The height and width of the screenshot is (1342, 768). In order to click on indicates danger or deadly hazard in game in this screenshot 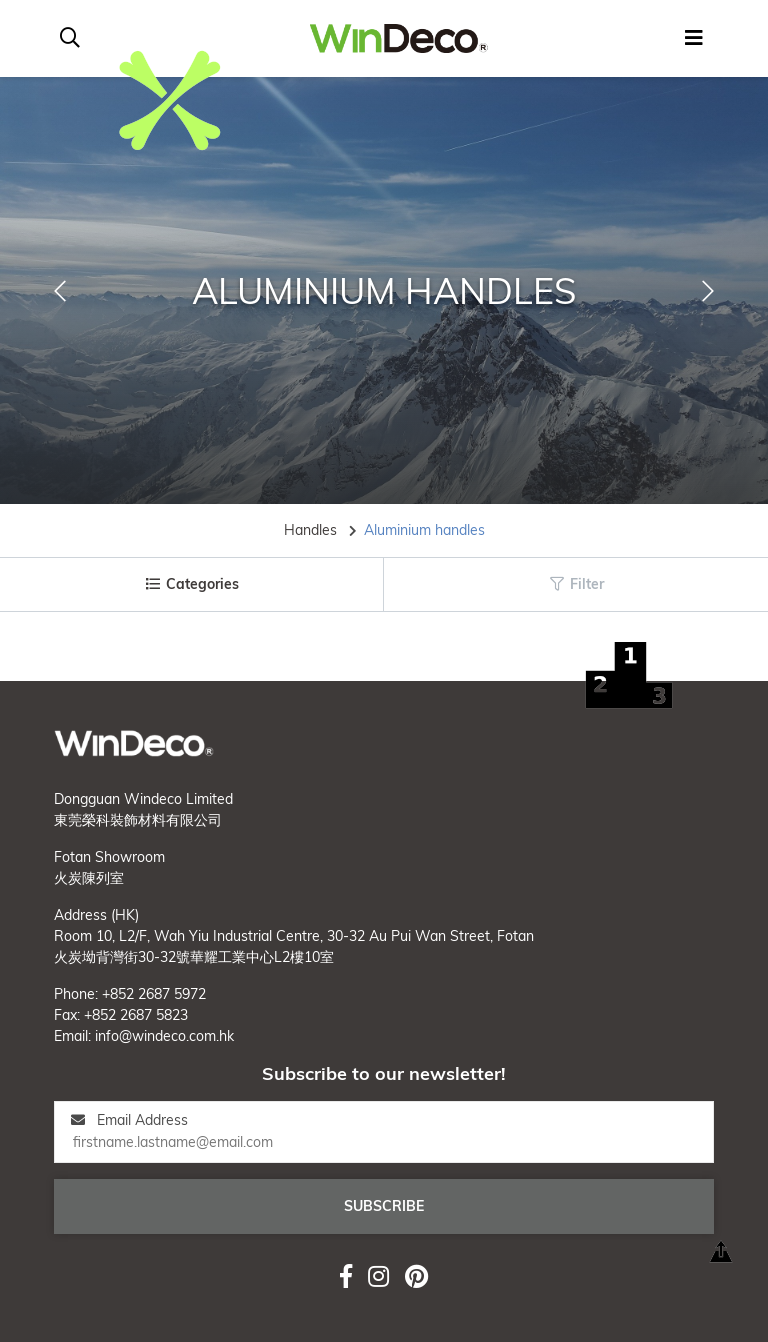, I will do `click(169, 100)`.